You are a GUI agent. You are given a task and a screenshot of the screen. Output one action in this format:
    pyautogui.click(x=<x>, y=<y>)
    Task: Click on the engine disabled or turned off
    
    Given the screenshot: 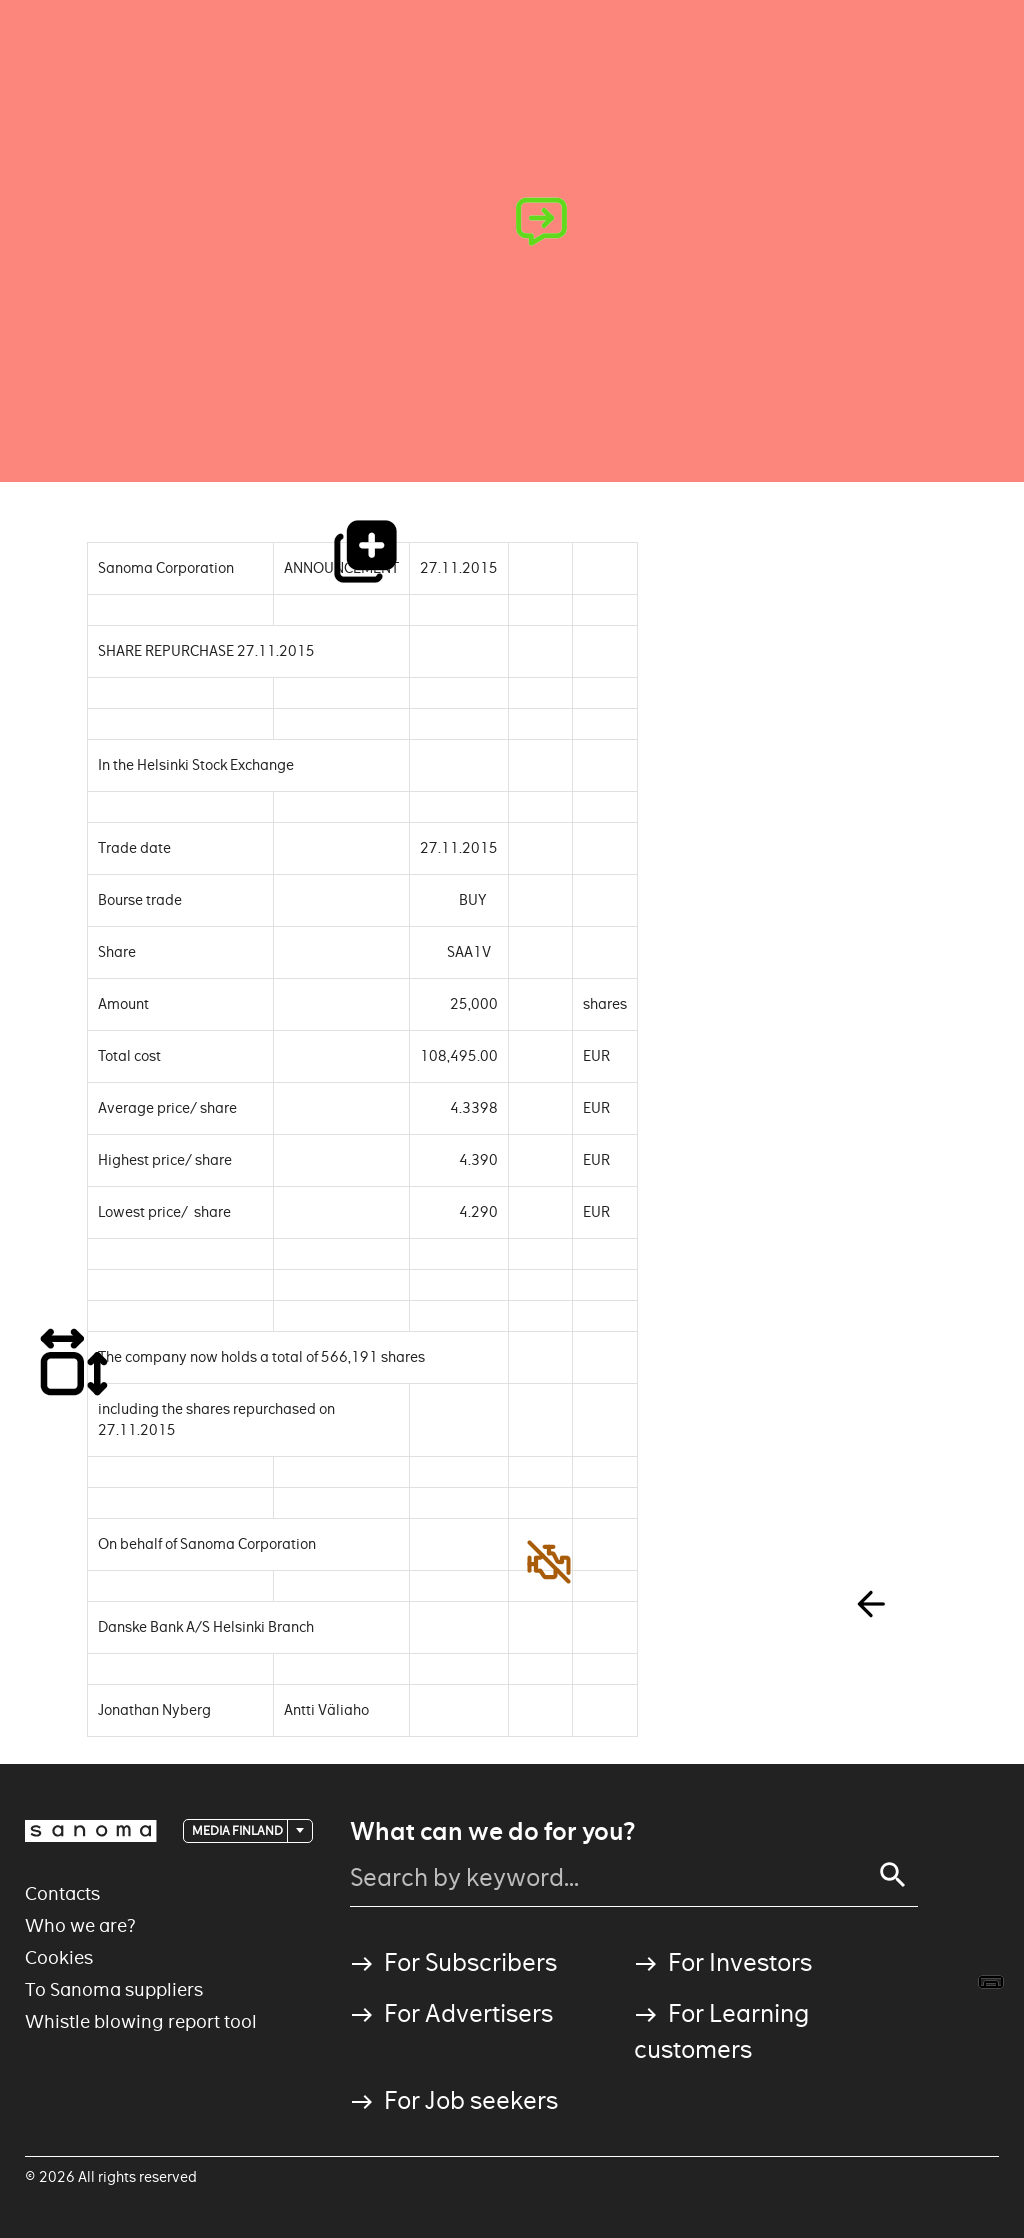 What is the action you would take?
    pyautogui.click(x=549, y=1562)
    